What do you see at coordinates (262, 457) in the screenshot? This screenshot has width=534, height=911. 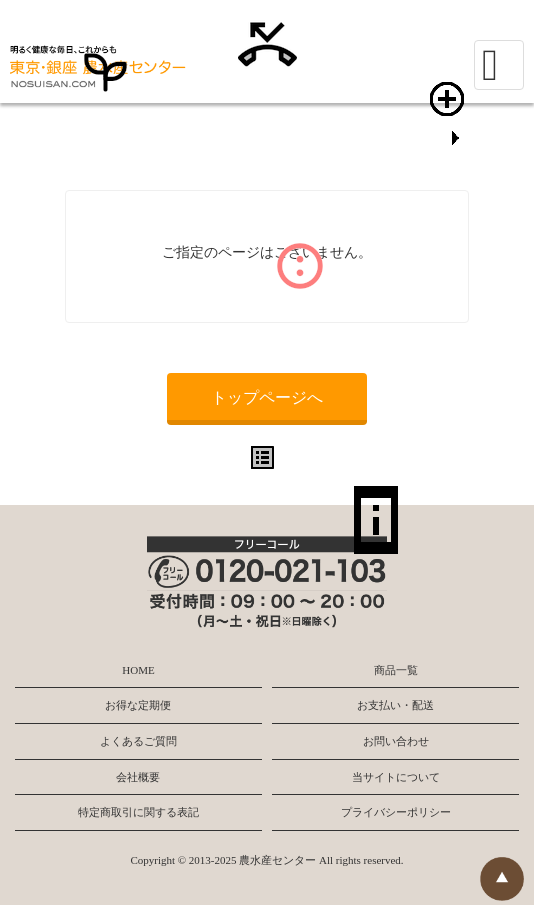 I see `view list details or properties` at bounding box center [262, 457].